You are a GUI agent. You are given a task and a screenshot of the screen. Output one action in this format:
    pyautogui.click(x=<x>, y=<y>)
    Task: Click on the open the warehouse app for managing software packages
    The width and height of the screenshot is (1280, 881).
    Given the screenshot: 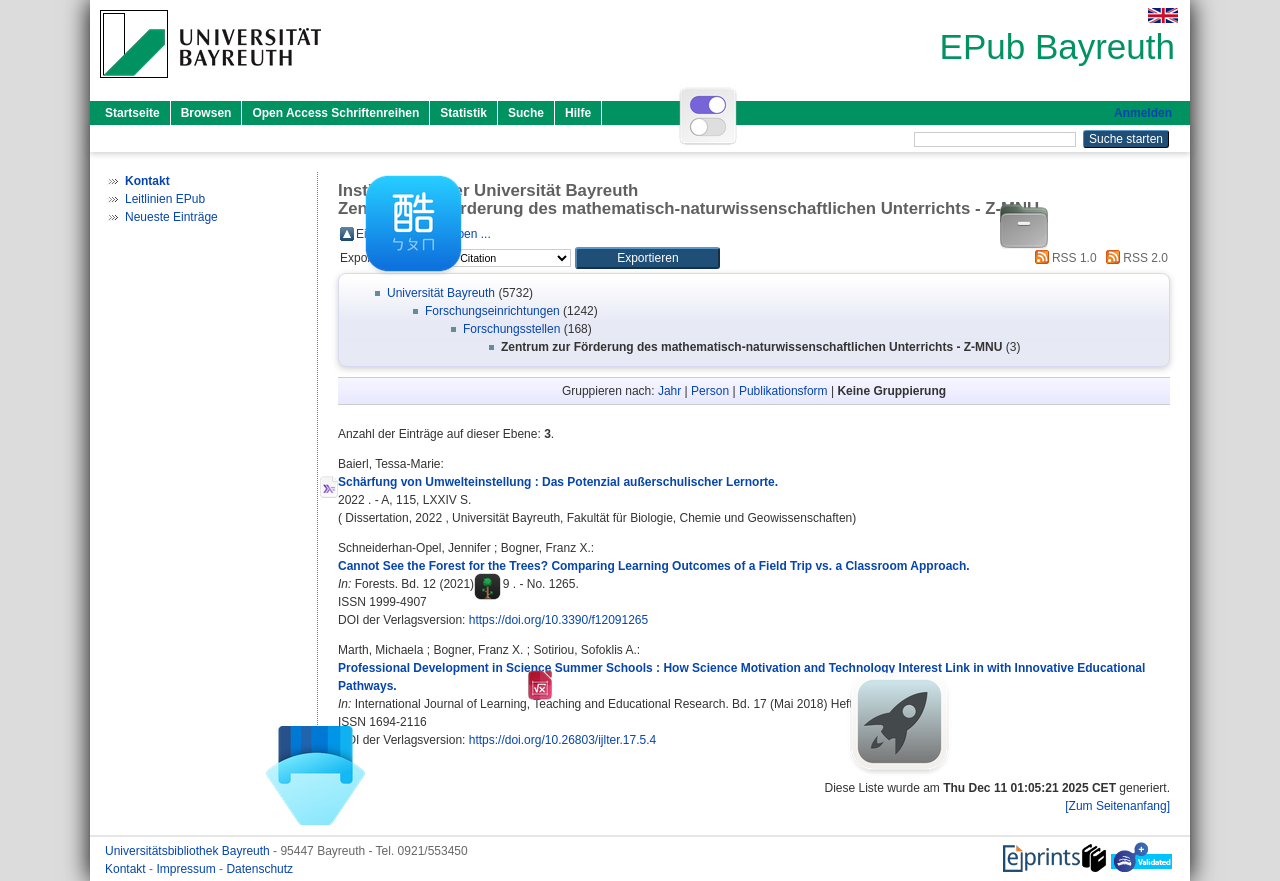 What is the action you would take?
    pyautogui.click(x=315, y=775)
    